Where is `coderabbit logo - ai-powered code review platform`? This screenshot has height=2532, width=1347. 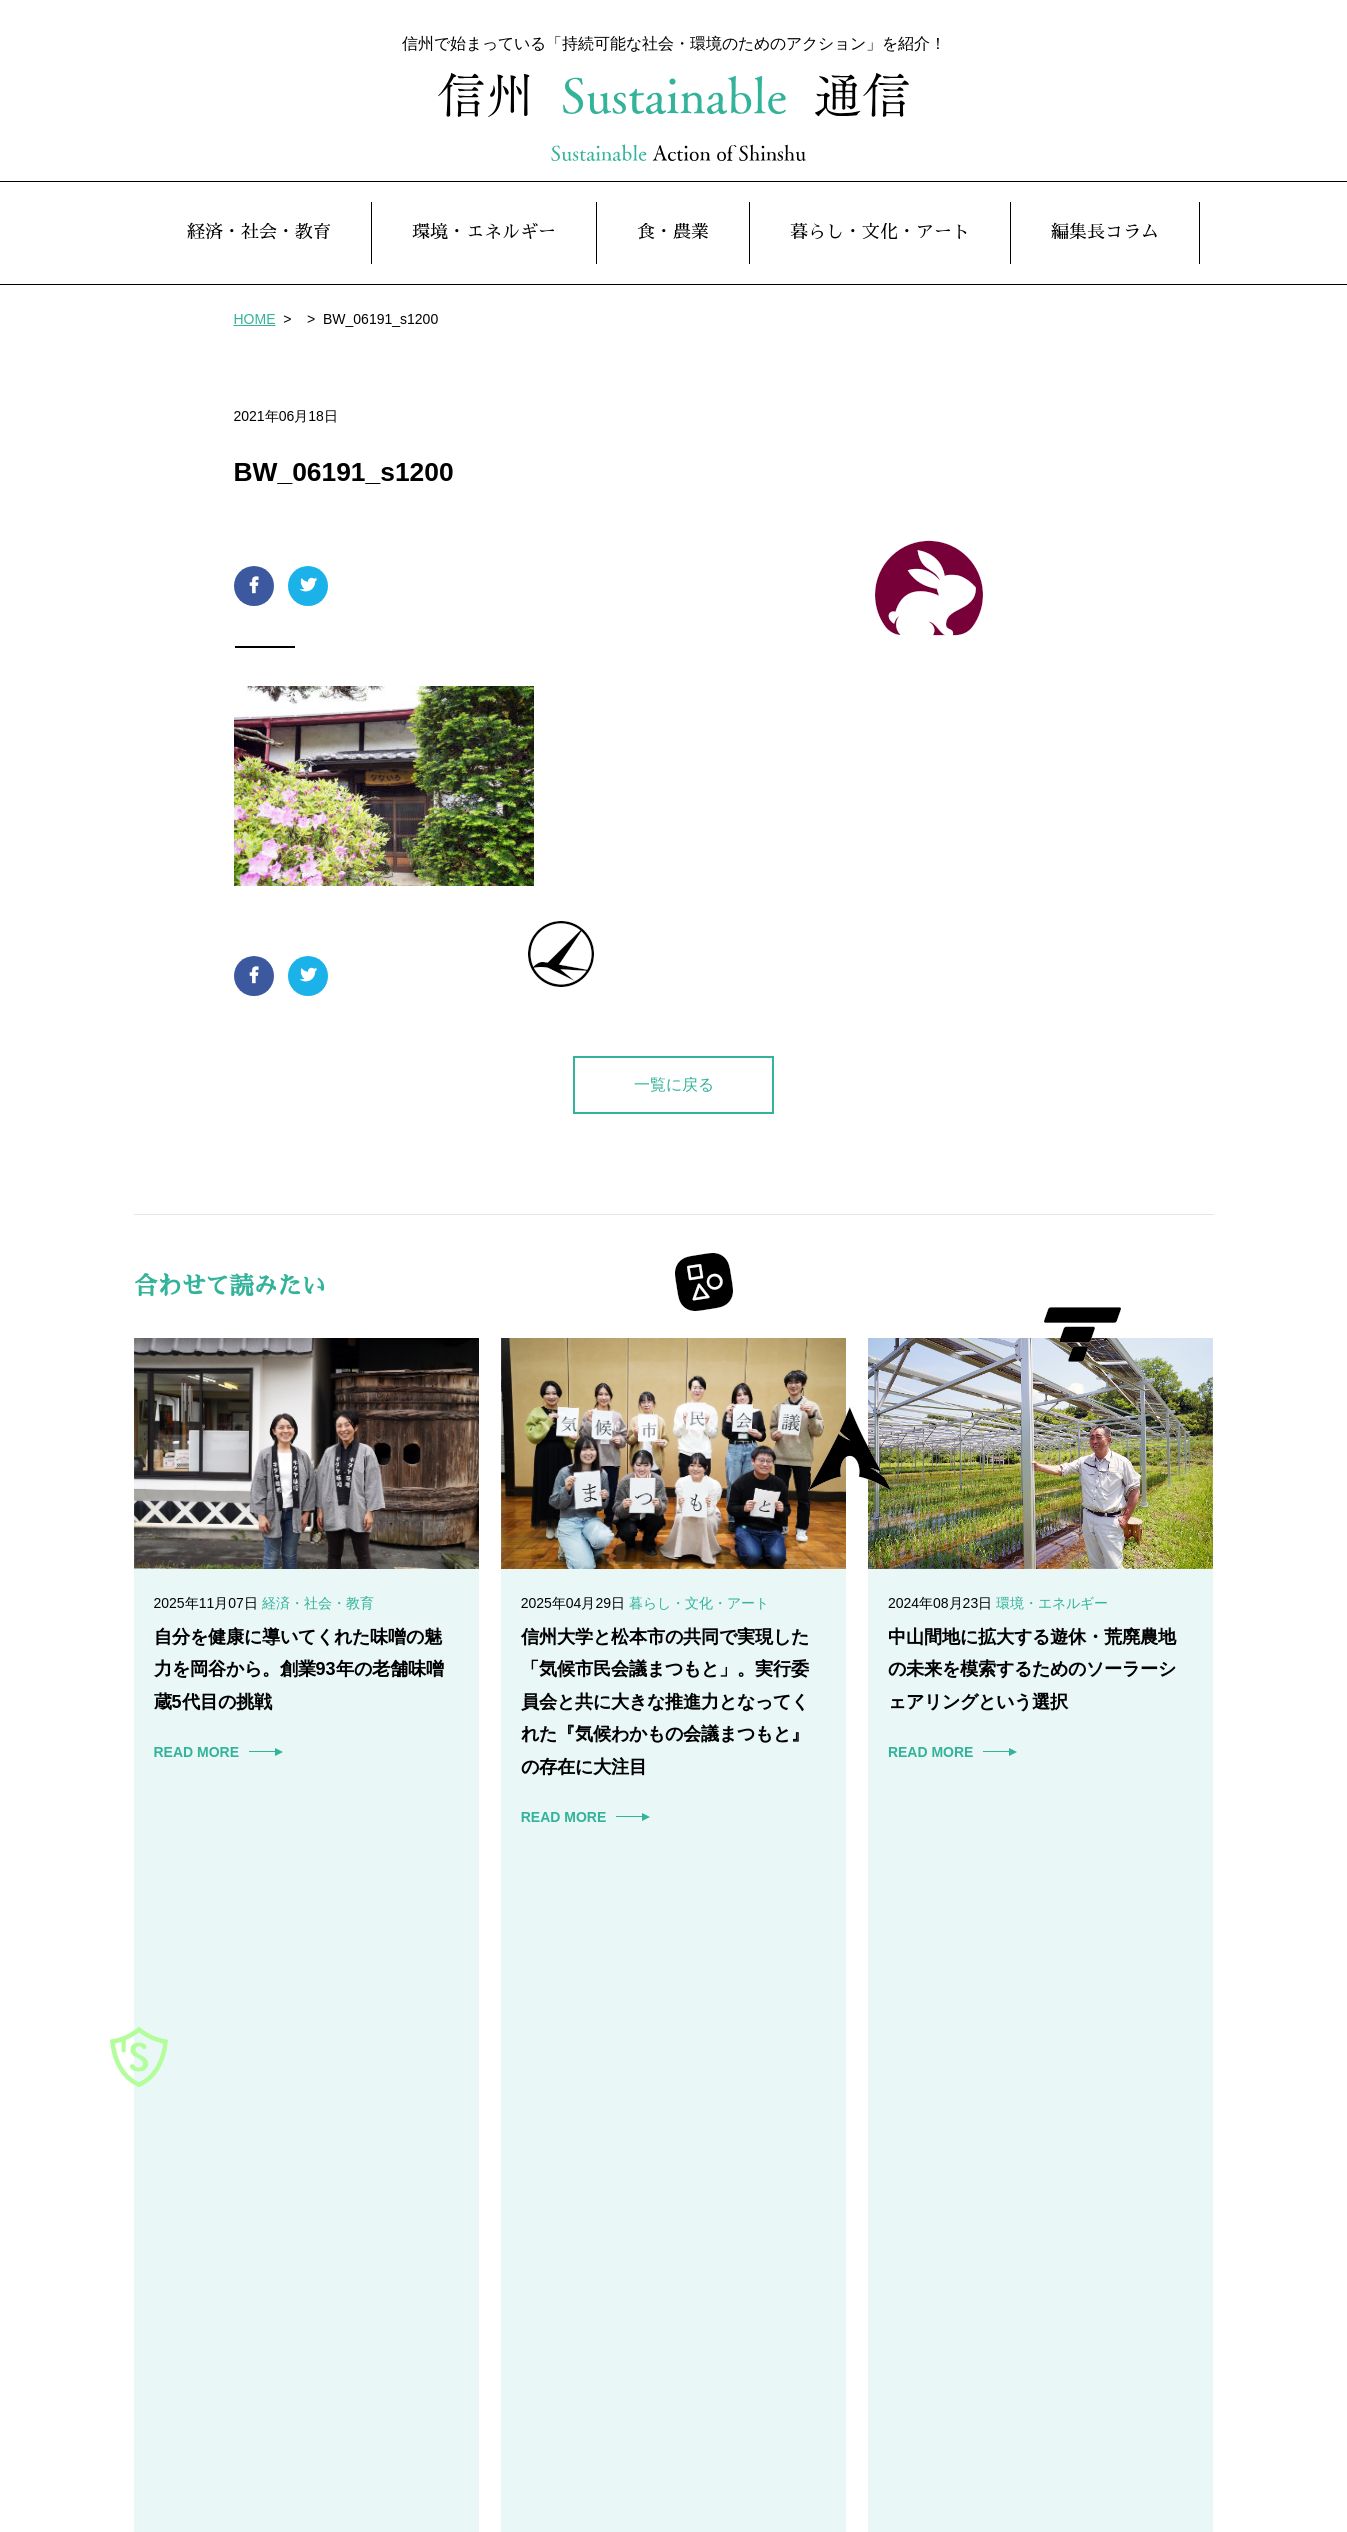
coderabbit logo - ai-powered code review platform is located at coordinates (929, 588).